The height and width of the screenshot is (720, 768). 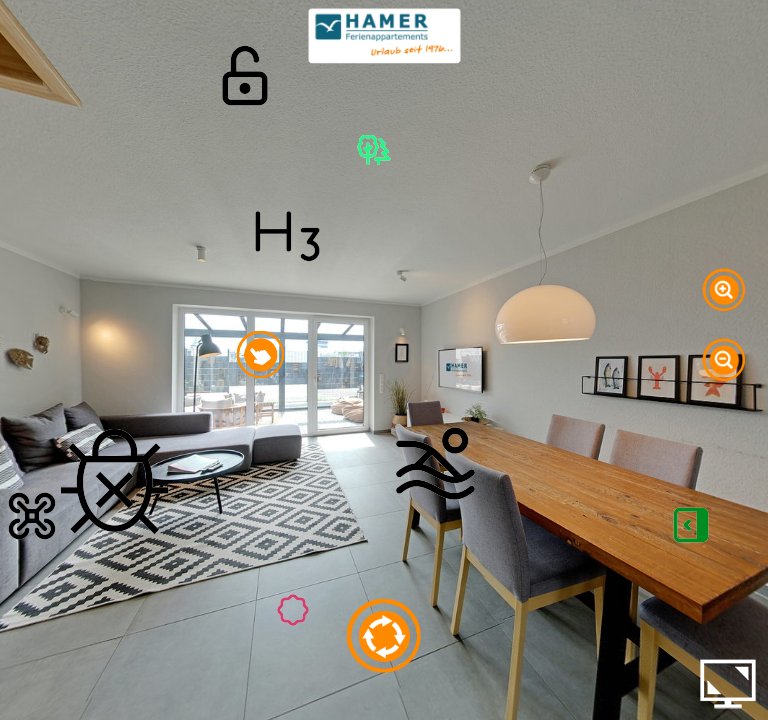 What do you see at coordinates (435, 463) in the screenshot?
I see `access swimming or aquatic activities` at bounding box center [435, 463].